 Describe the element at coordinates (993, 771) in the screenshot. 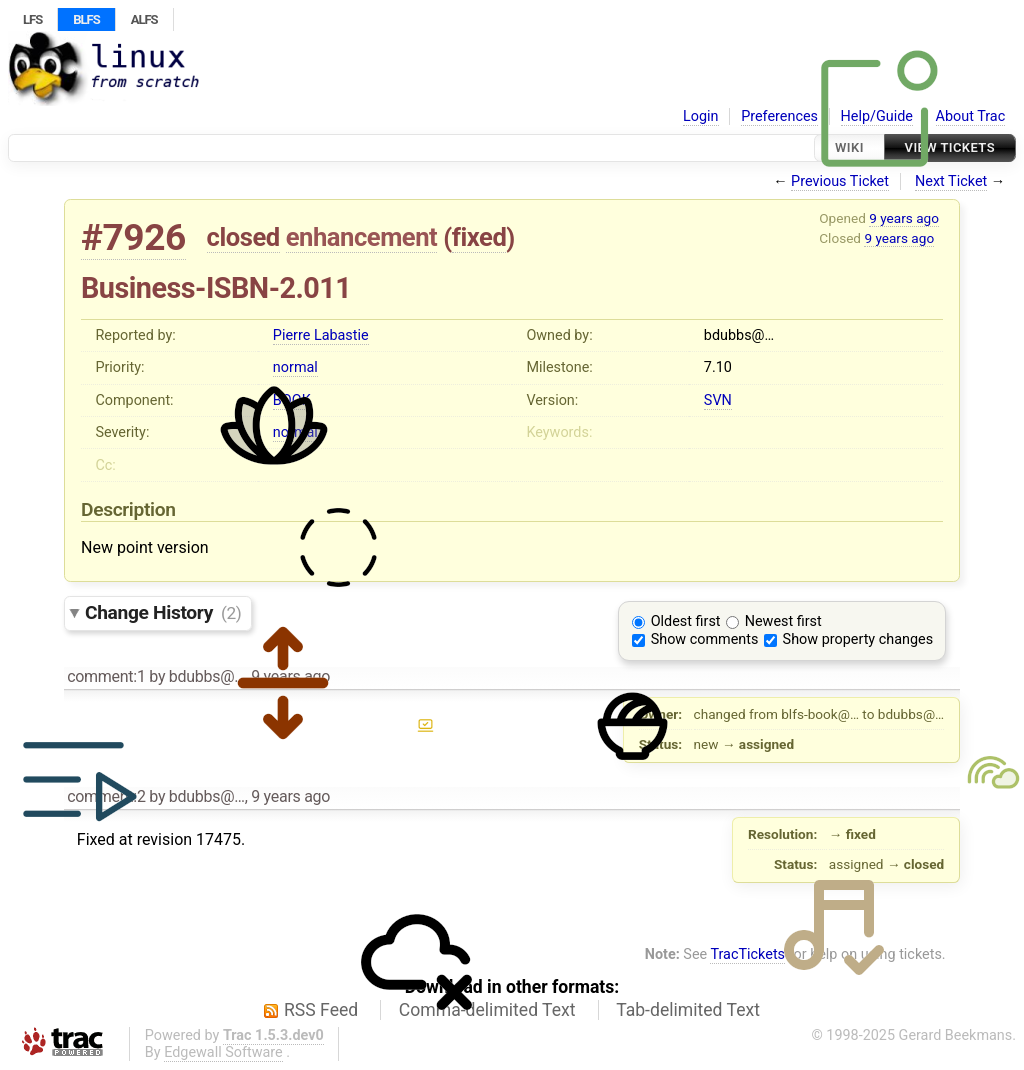

I see `weather forecast showing partly cloudy with rainbow` at that location.